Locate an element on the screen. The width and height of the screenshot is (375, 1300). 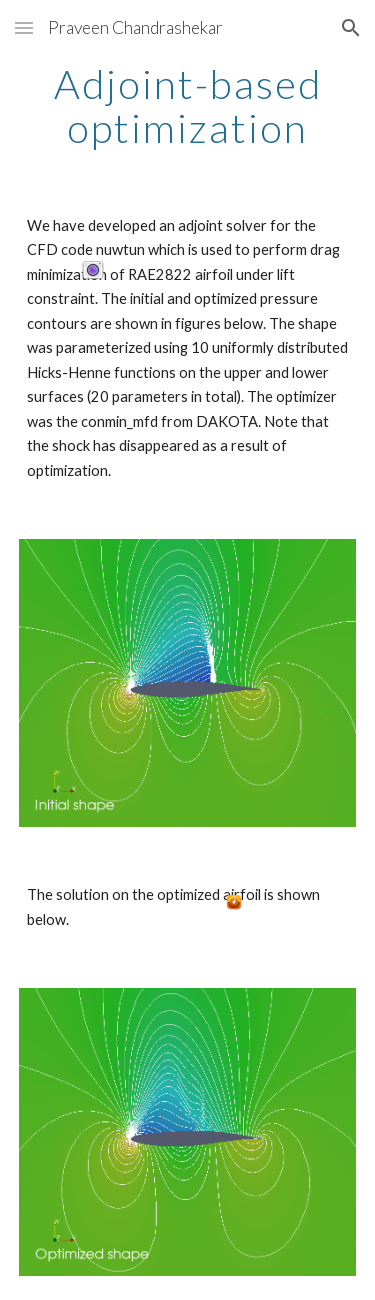
open webcamoid camera application is located at coordinates (93, 270).